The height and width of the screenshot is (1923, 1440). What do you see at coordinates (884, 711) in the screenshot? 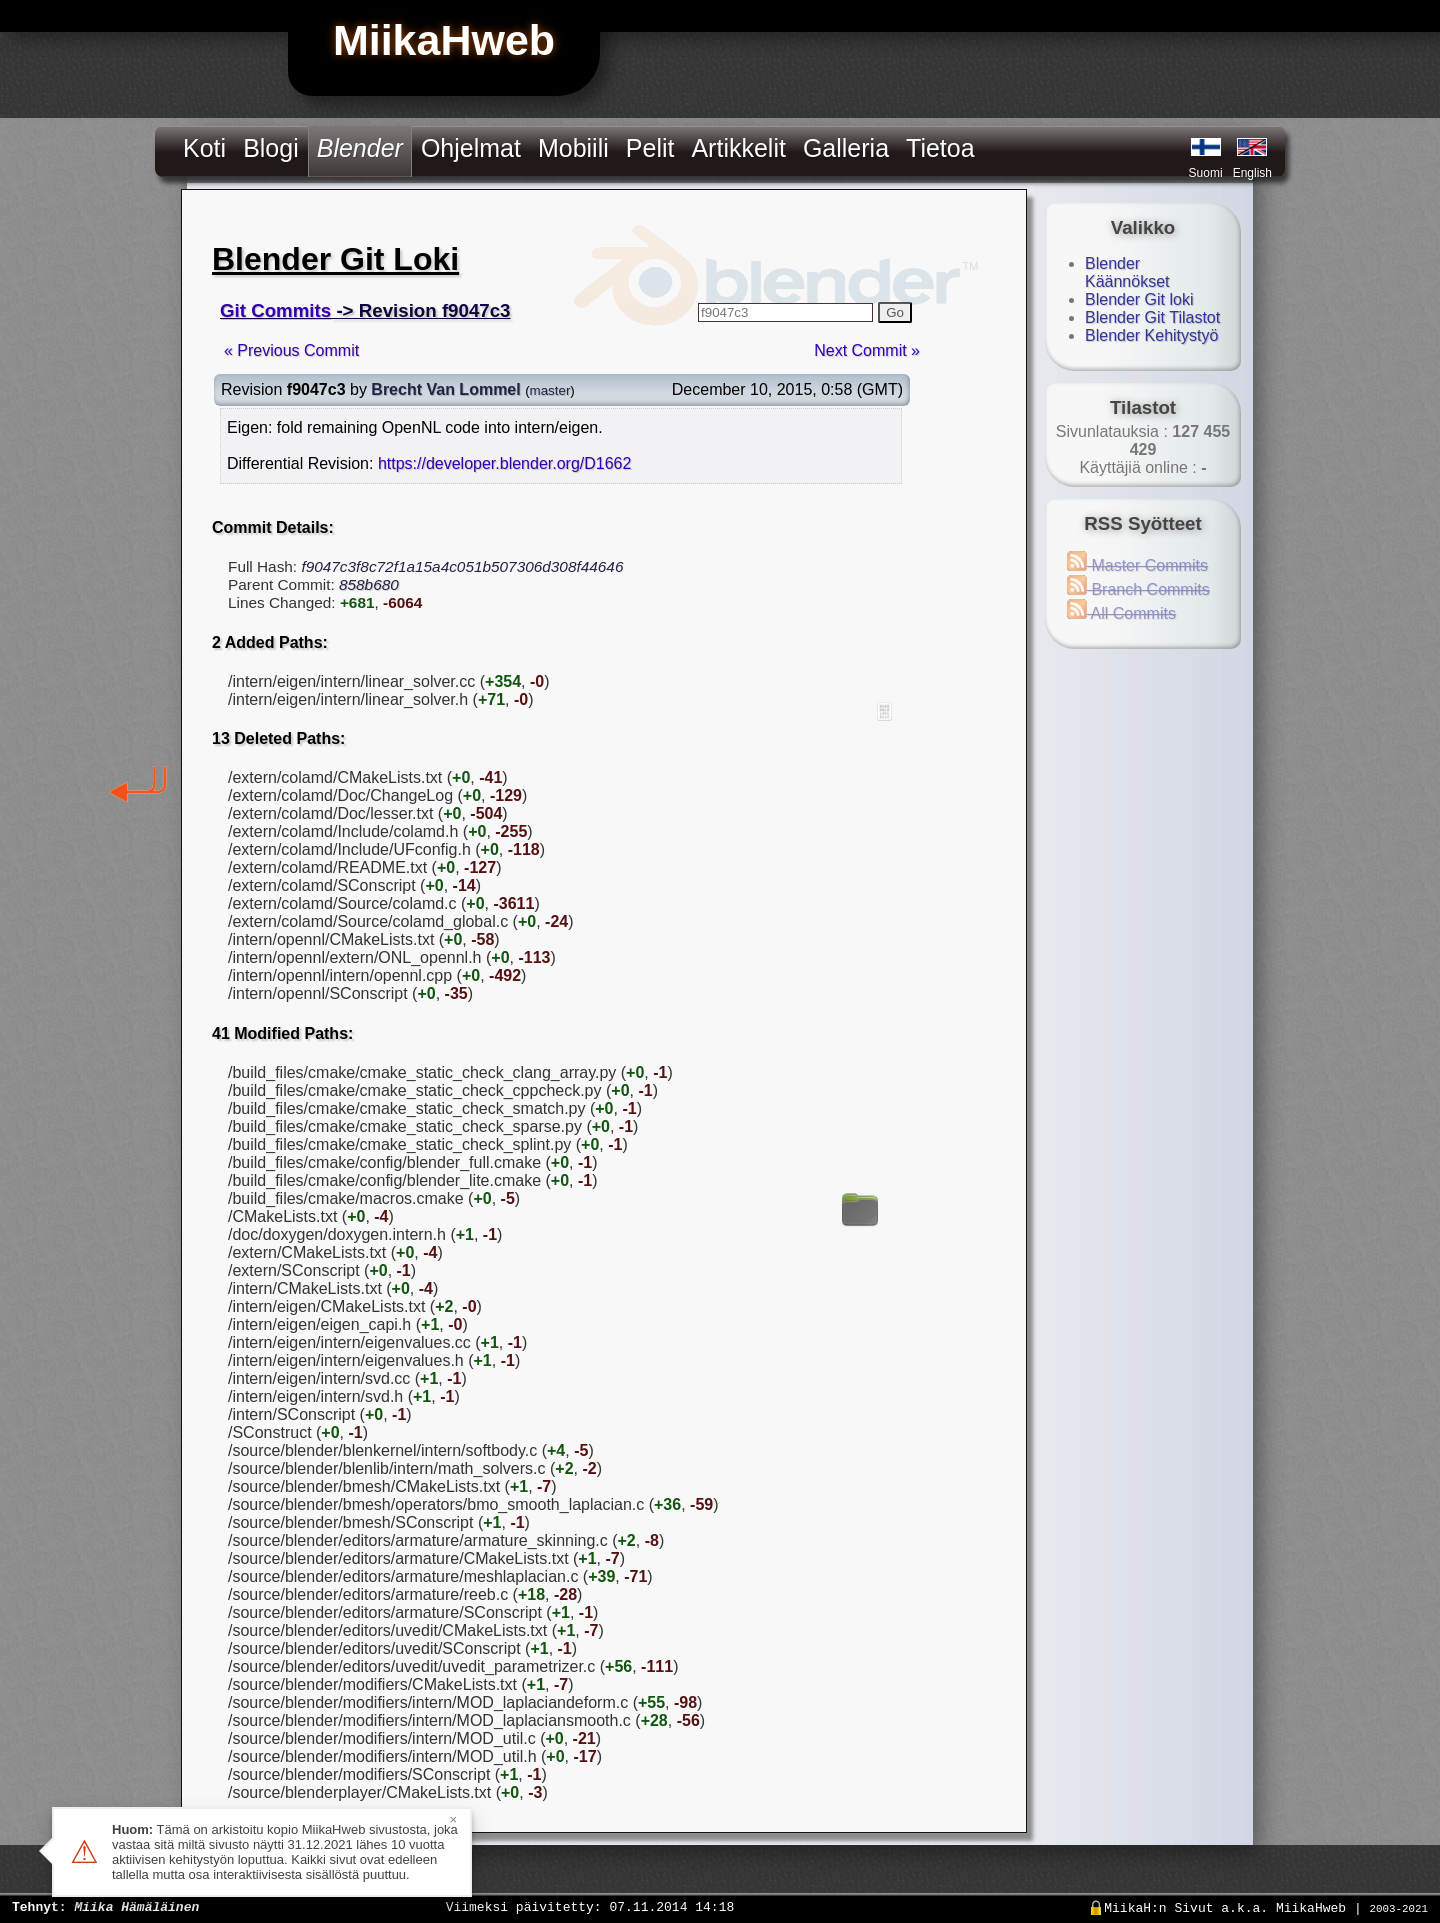
I see `indicates a Windows executable or downloadable program file` at bounding box center [884, 711].